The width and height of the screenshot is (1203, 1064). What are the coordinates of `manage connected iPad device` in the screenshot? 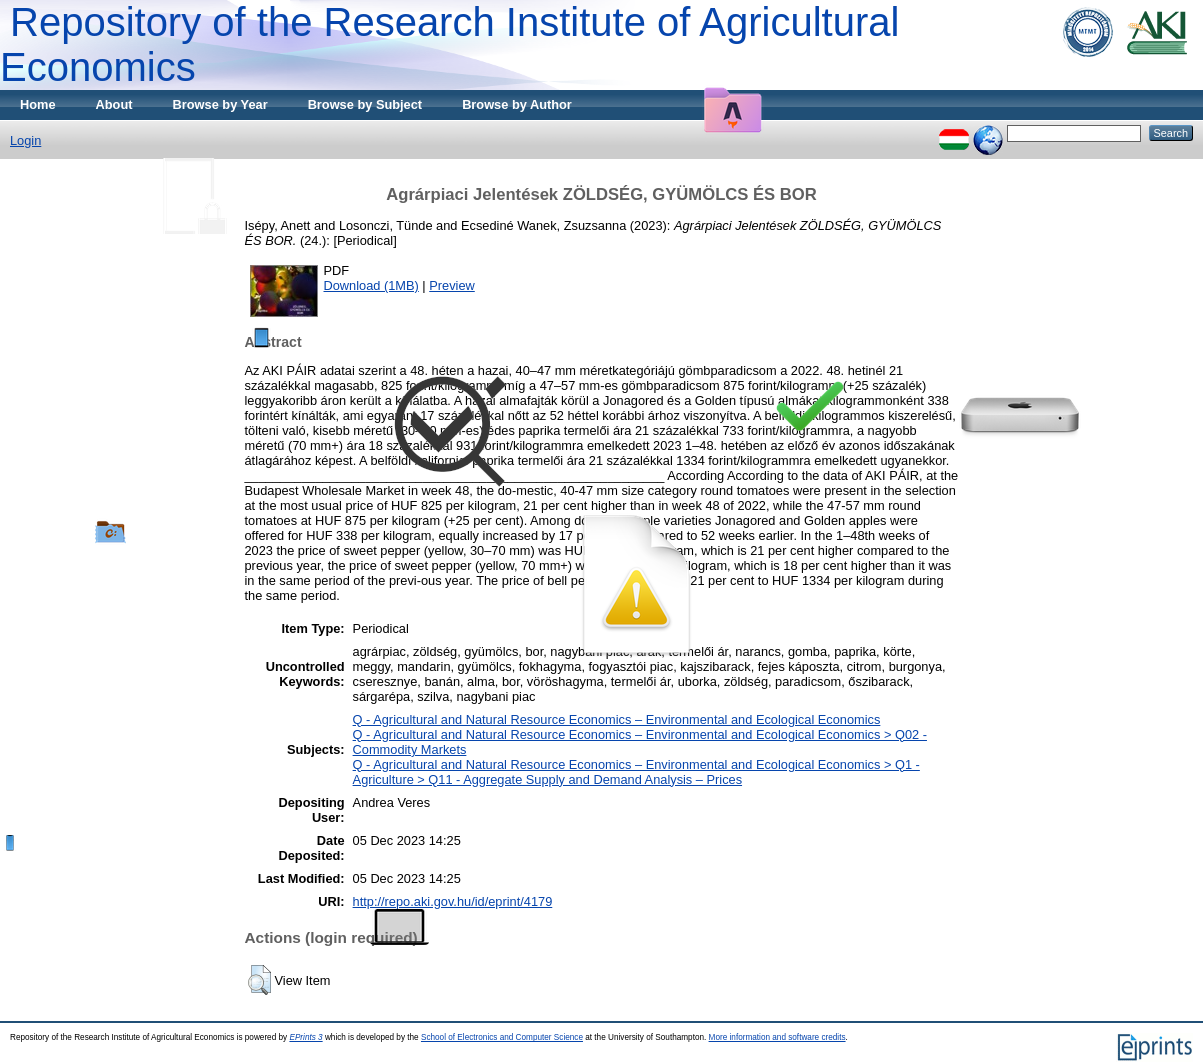 It's located at (261, 337).